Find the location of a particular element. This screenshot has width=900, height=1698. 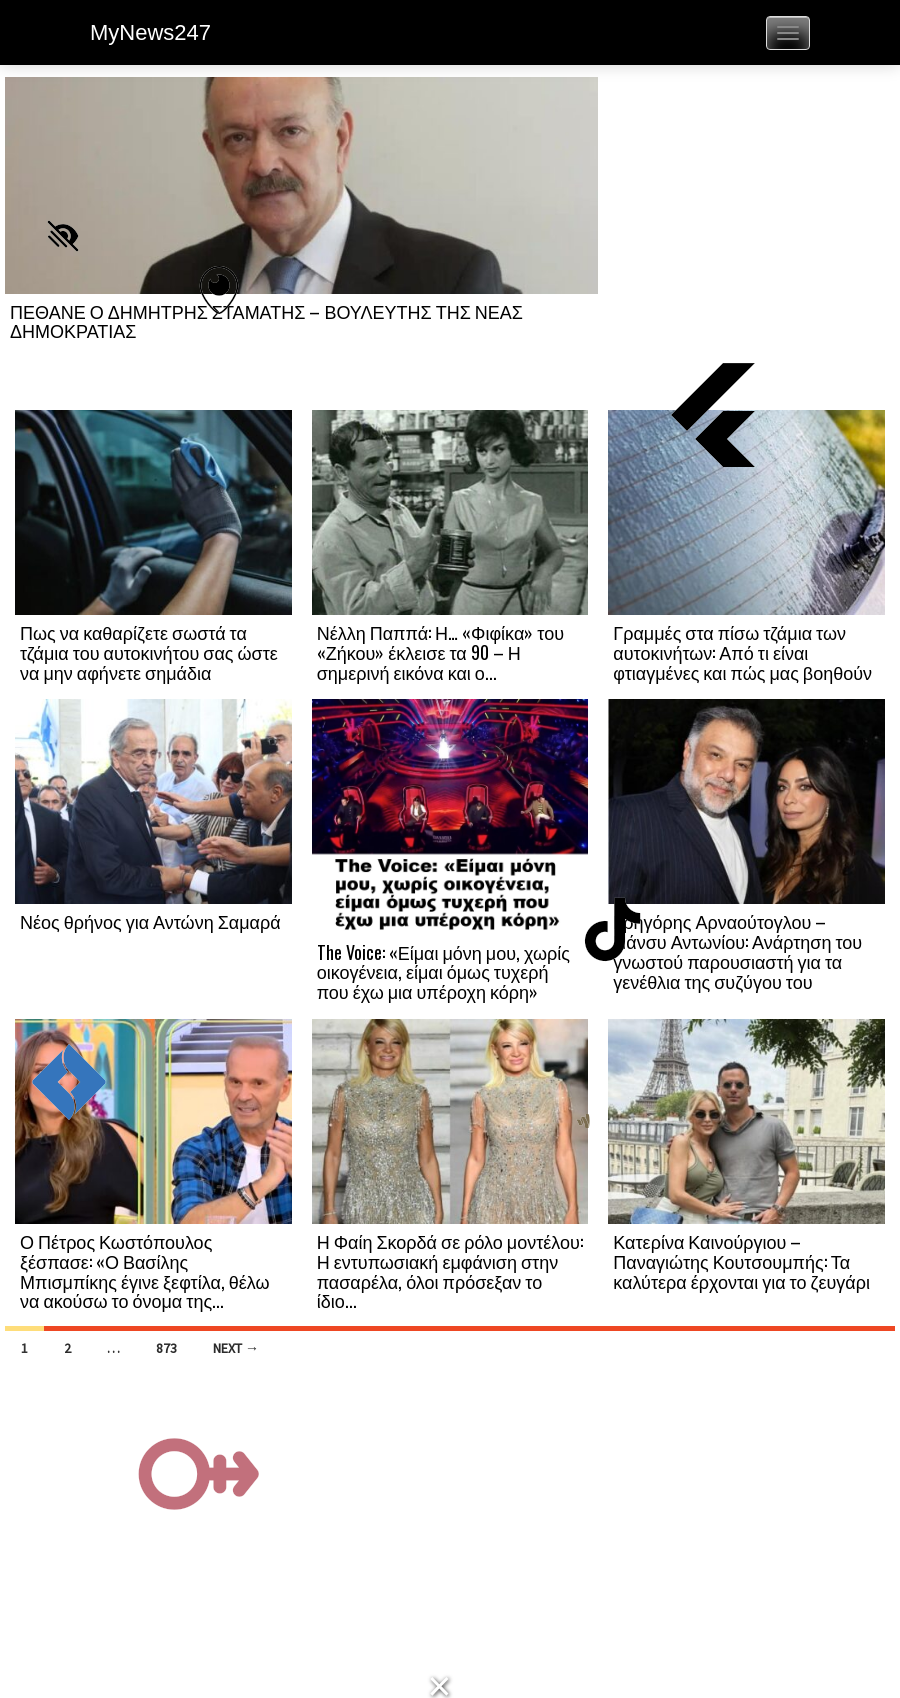

periscope app logo is located at coordinates (219, 290).